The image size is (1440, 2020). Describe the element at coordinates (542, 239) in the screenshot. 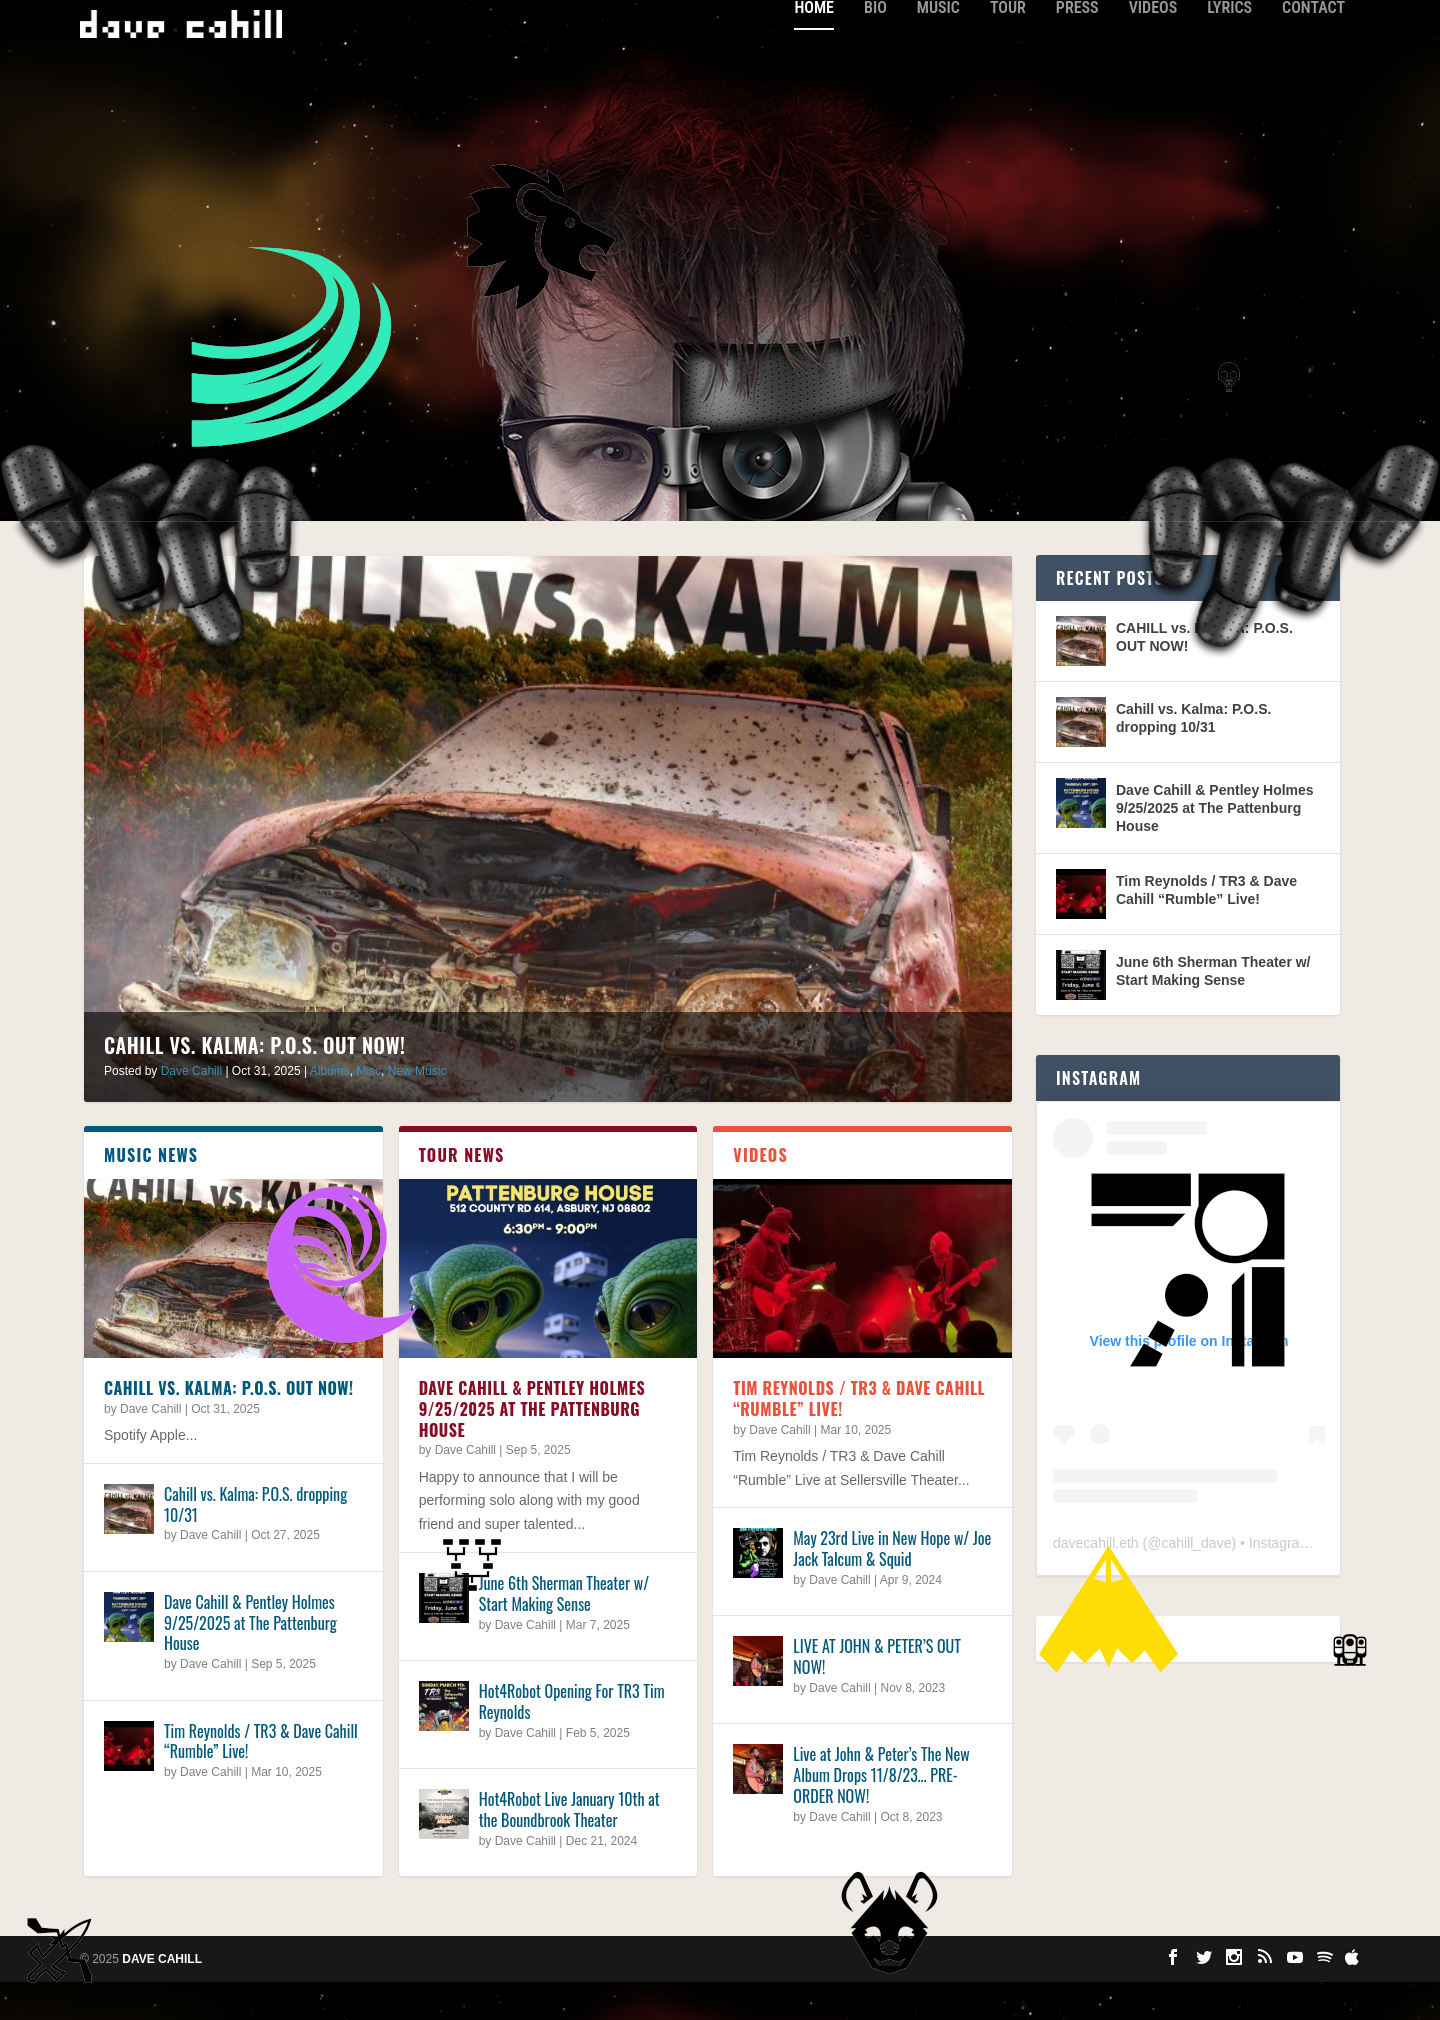

I see `represents a lion character or avatar in a game` at that location.